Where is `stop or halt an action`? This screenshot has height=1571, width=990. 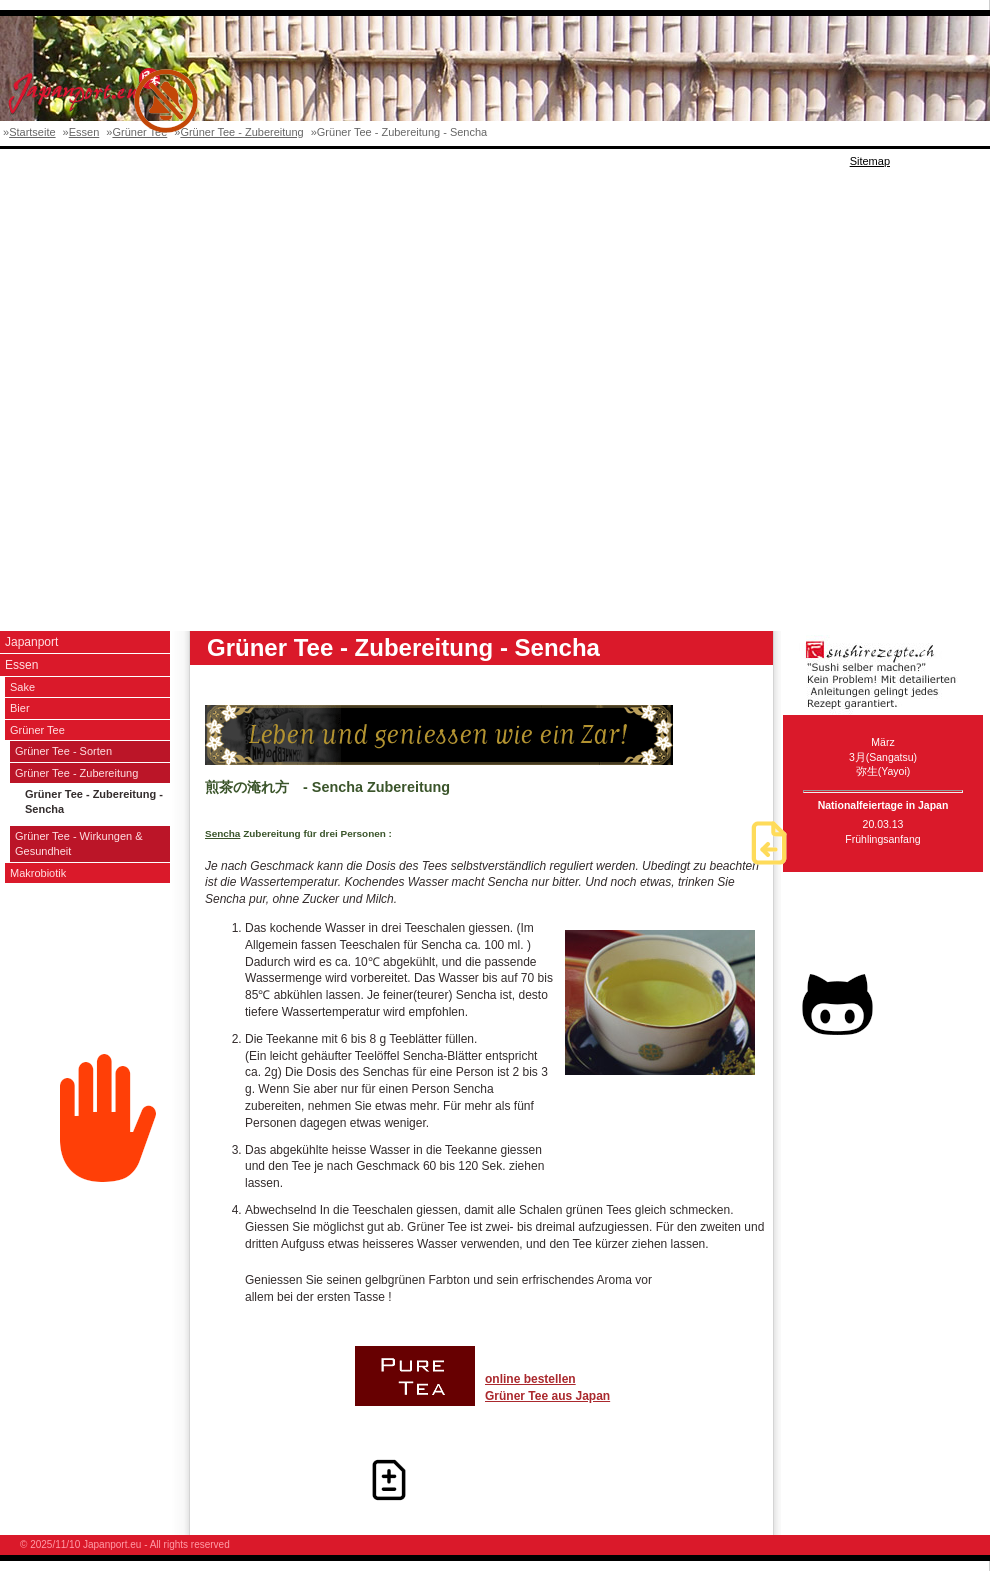 stop or halt an action is located at coordinates (108, 1118).